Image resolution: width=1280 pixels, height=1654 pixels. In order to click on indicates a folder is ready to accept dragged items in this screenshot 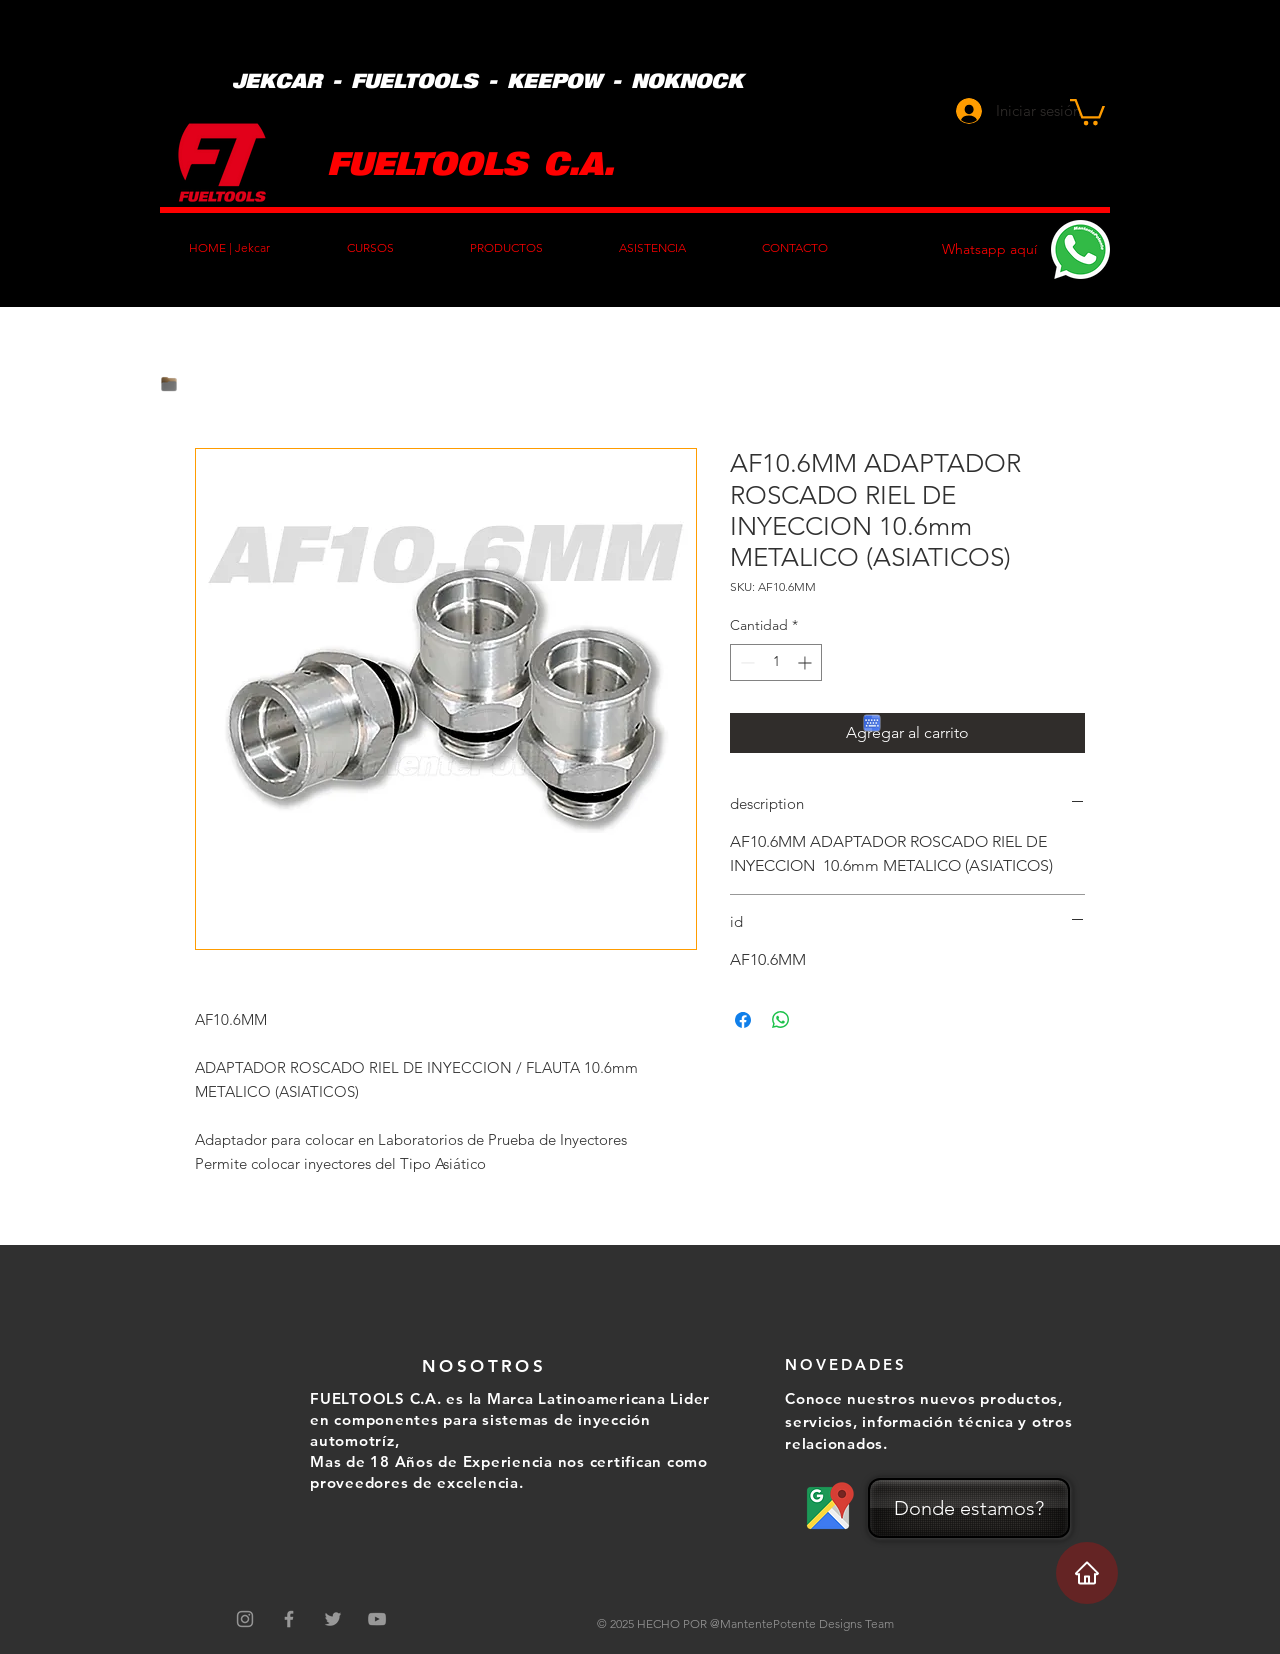, I will do `click(169, 384)`.